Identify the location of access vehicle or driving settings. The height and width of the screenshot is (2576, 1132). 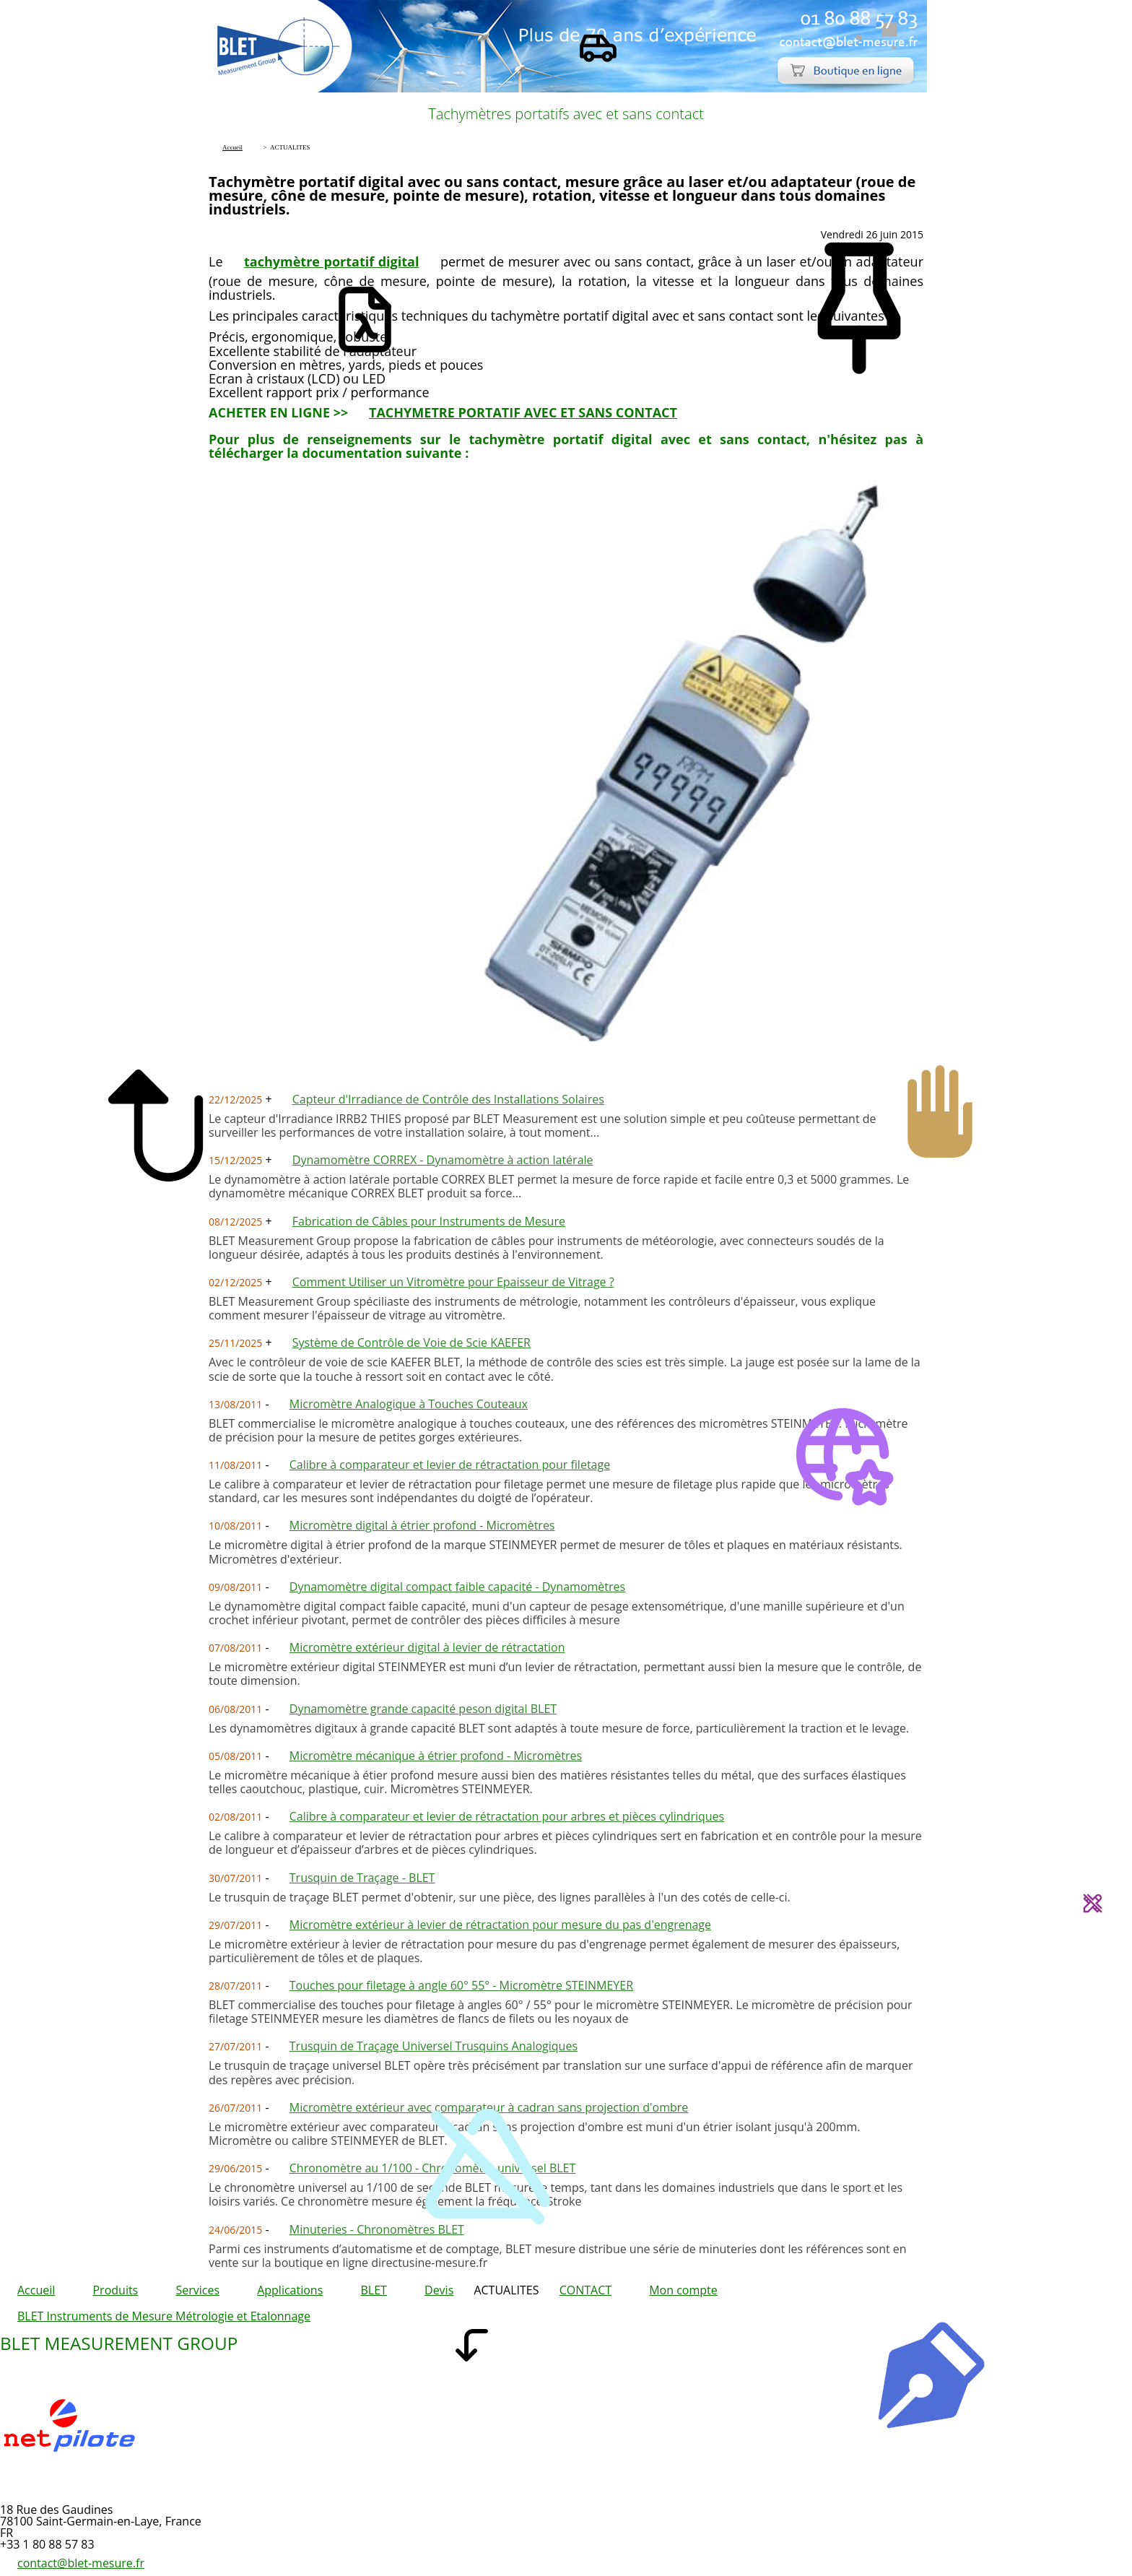
(598, 47).